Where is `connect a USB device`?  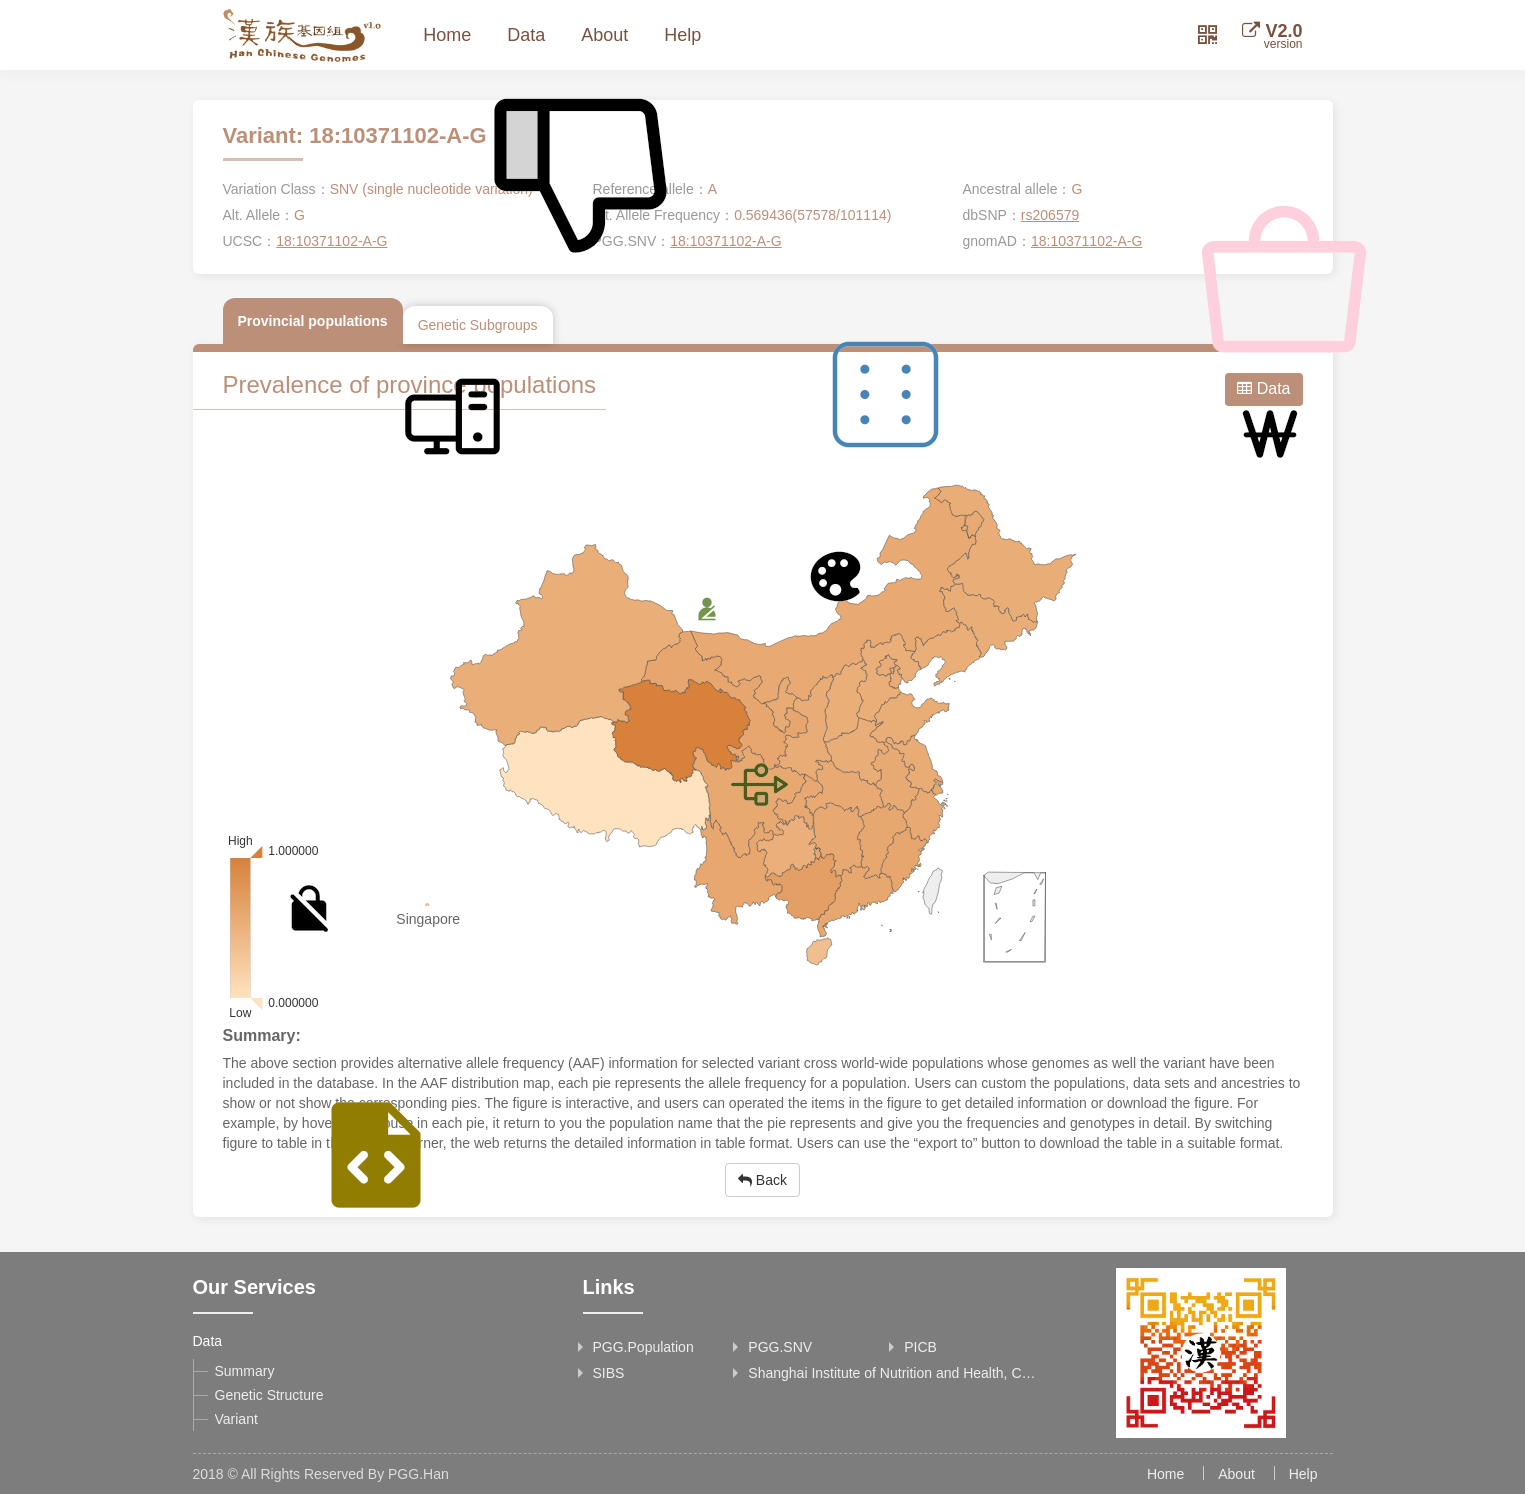 connect a USB device is located at coordinates (759, 784).